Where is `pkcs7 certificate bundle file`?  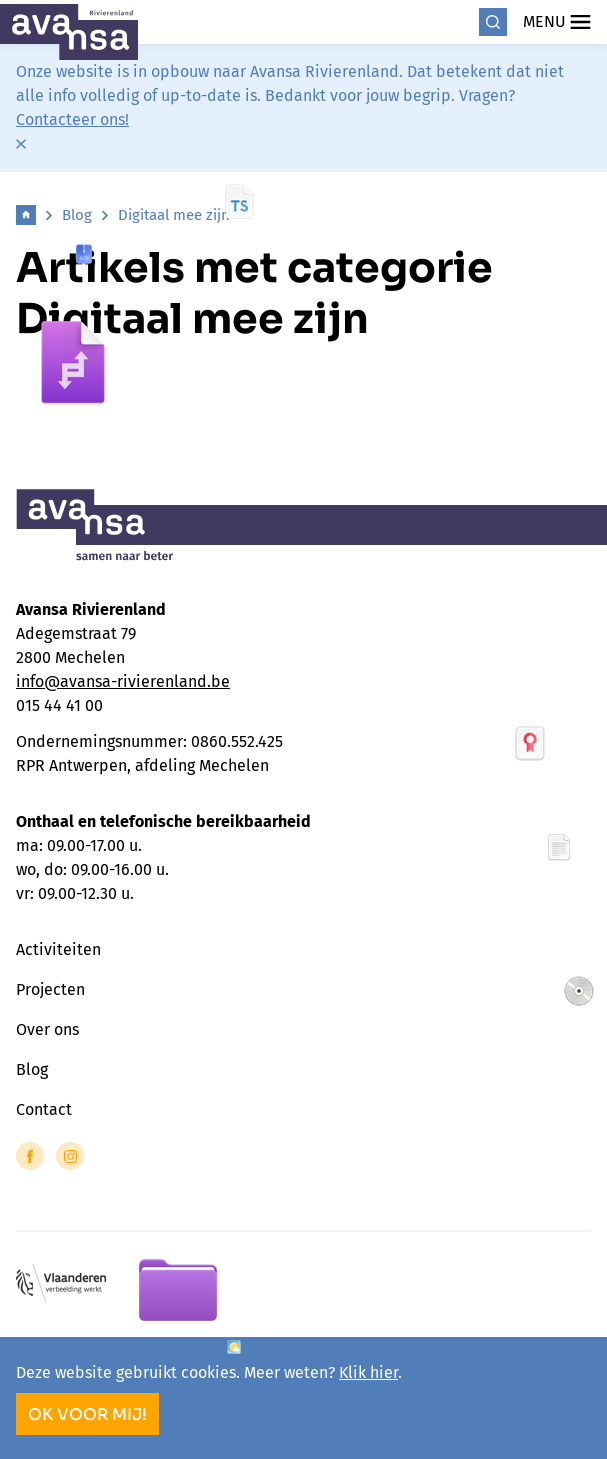
pkcs7 certificate bundle file is located at coordinates (530, 743).